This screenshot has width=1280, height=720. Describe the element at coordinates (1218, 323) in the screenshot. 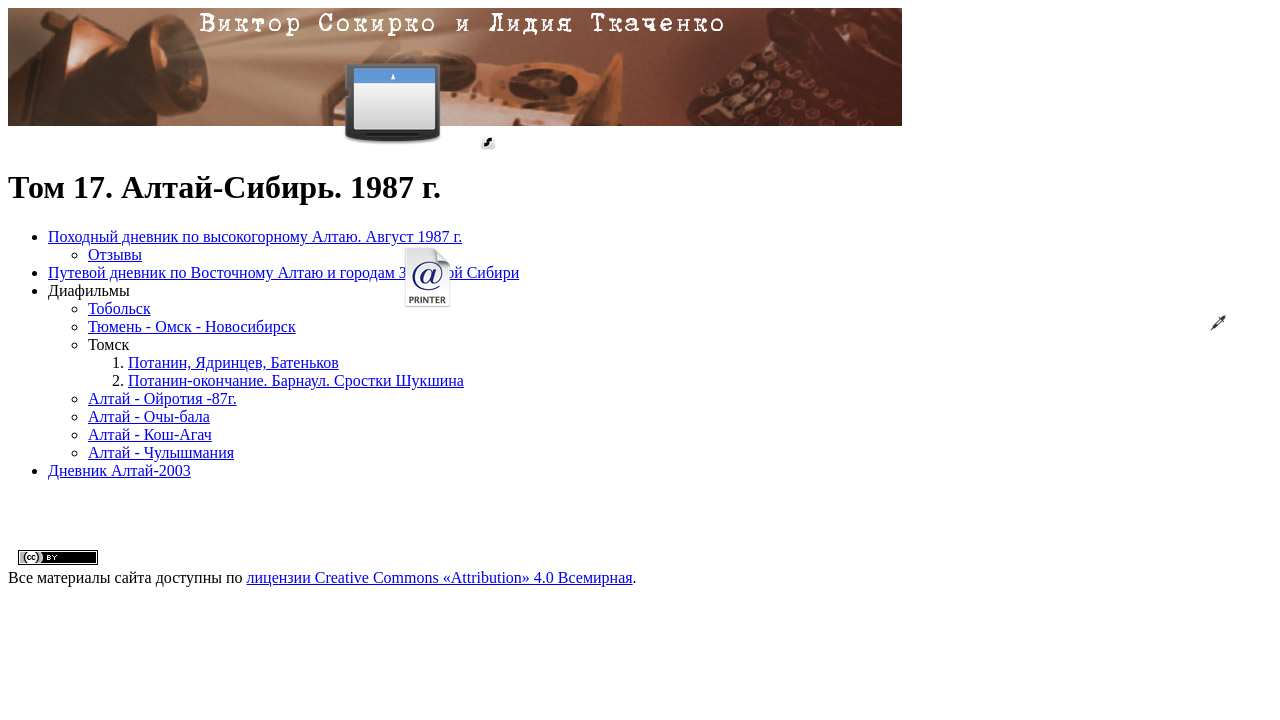

I see `open color picker tool` at that location.